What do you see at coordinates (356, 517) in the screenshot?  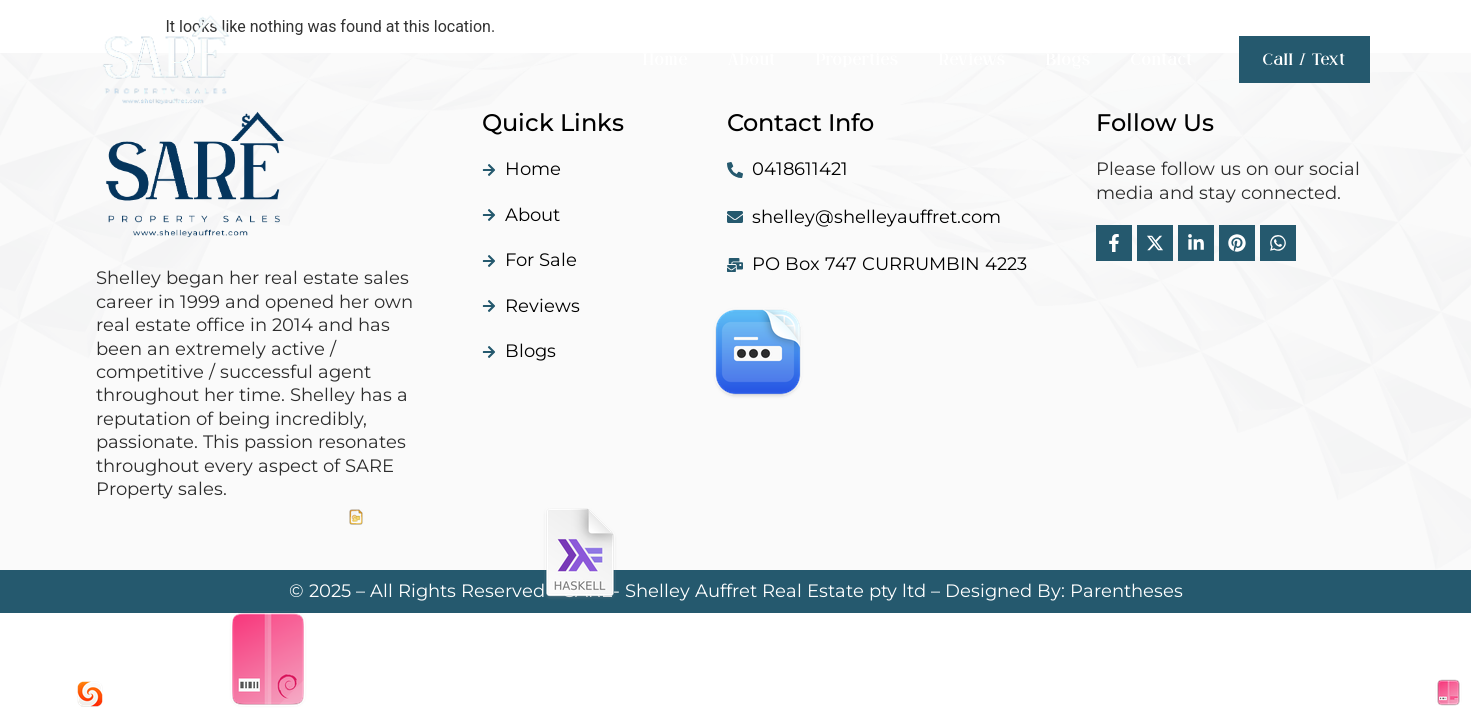 I see `open a vector graphics document` at bounding box center [356, 517].